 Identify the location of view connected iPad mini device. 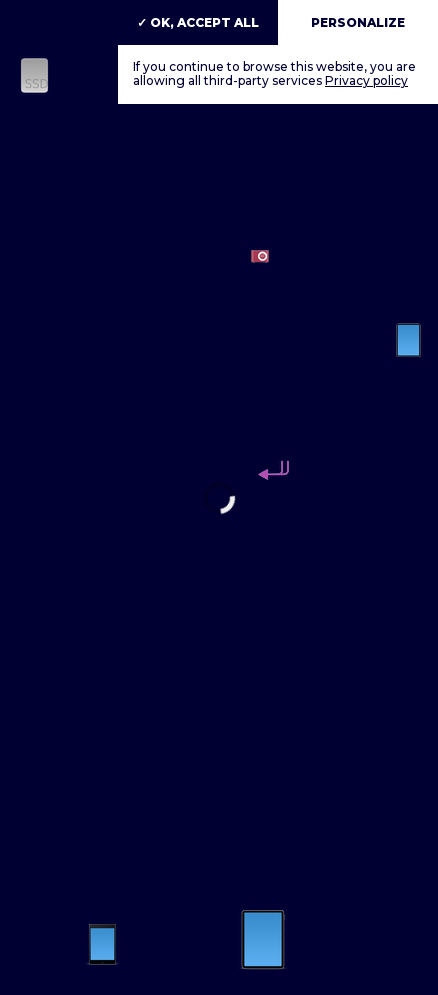
(102, 940).